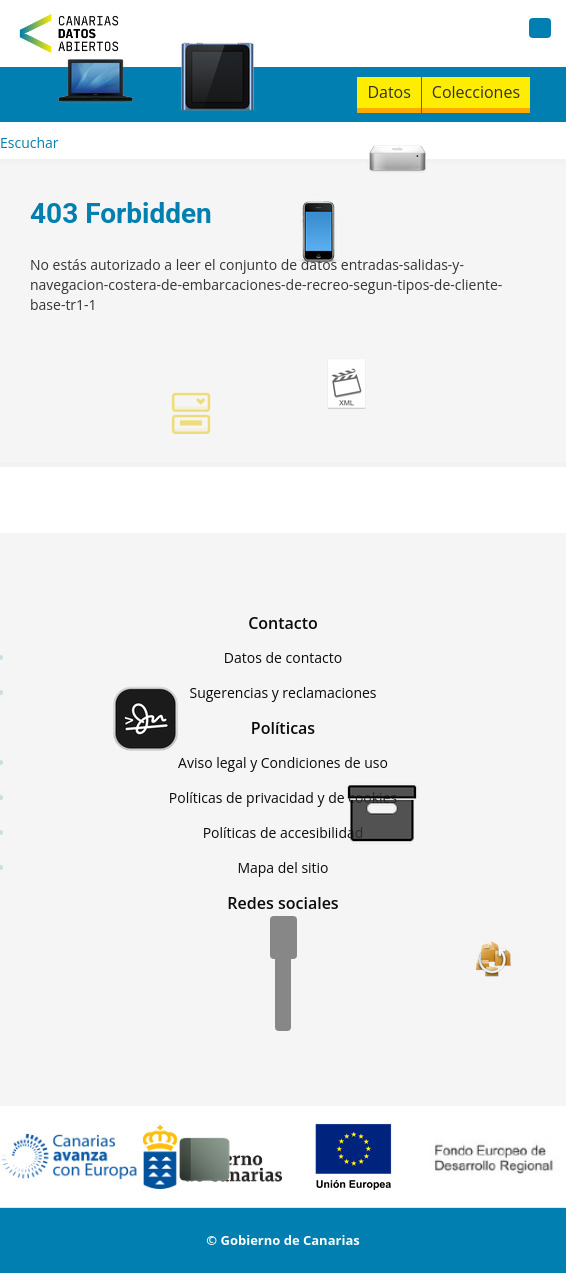 The width and height of the screenshot is (566, 1273). I want to click on open secretive app for secure key management, so click(145, 718).